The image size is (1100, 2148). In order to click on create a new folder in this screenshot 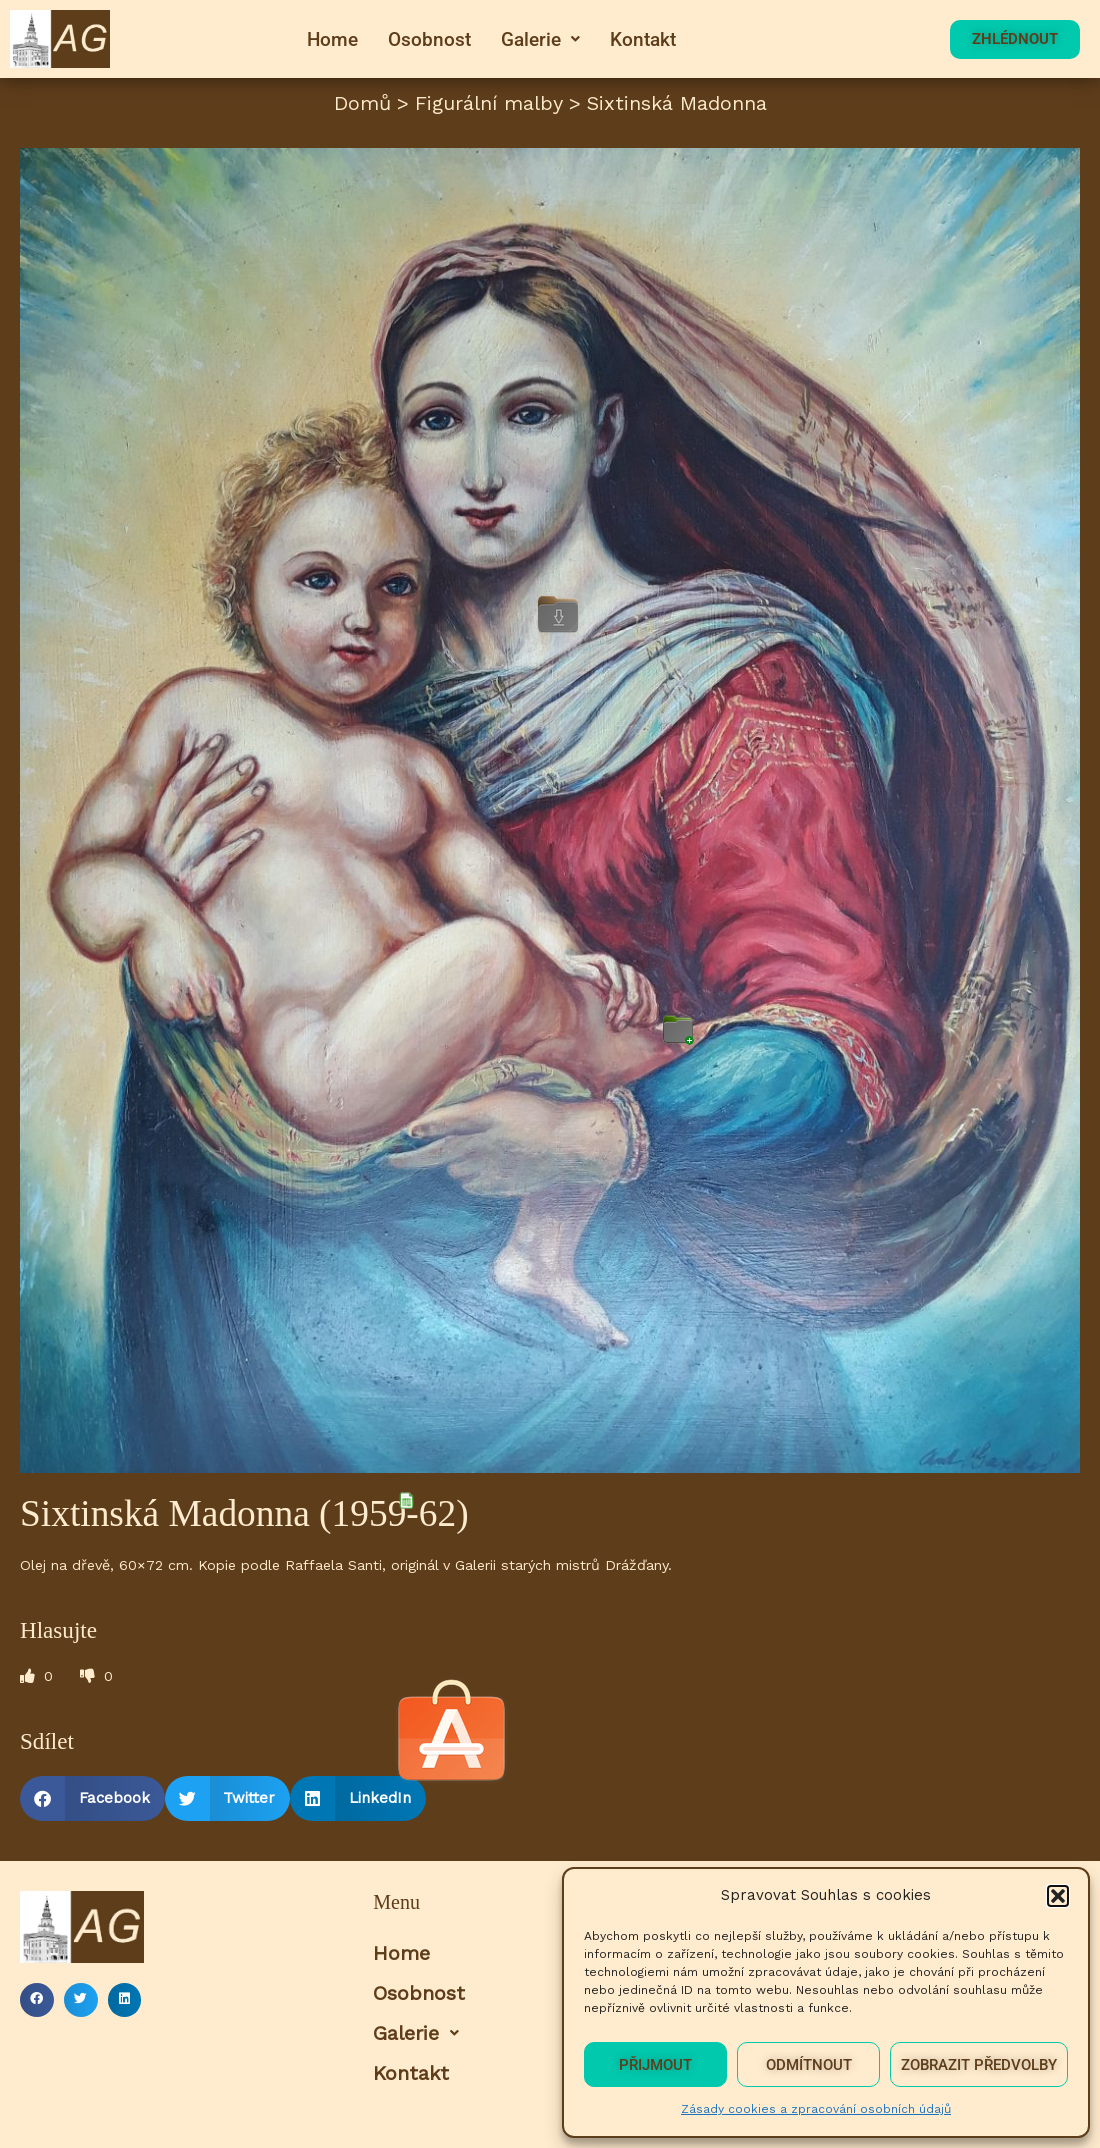, I will do `click(678, 1029)`.